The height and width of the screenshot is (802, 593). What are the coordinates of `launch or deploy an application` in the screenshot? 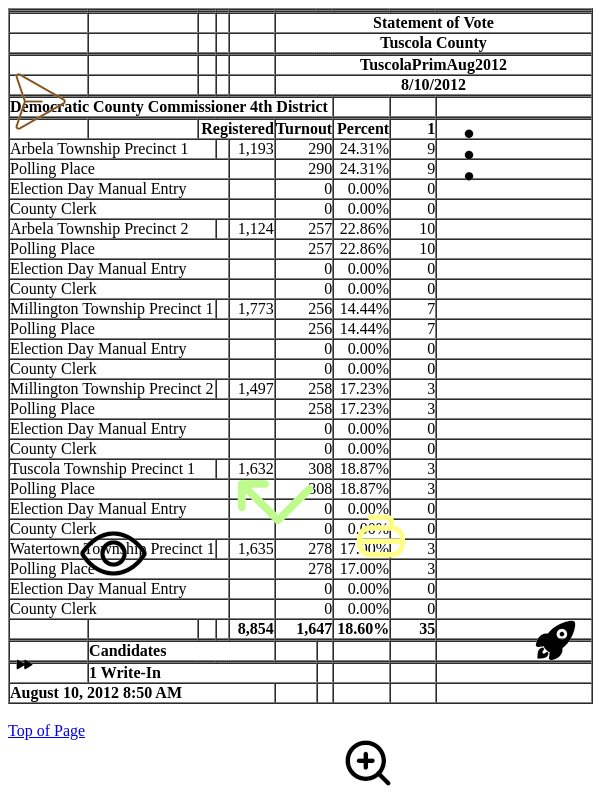 It's located at (555, 640).